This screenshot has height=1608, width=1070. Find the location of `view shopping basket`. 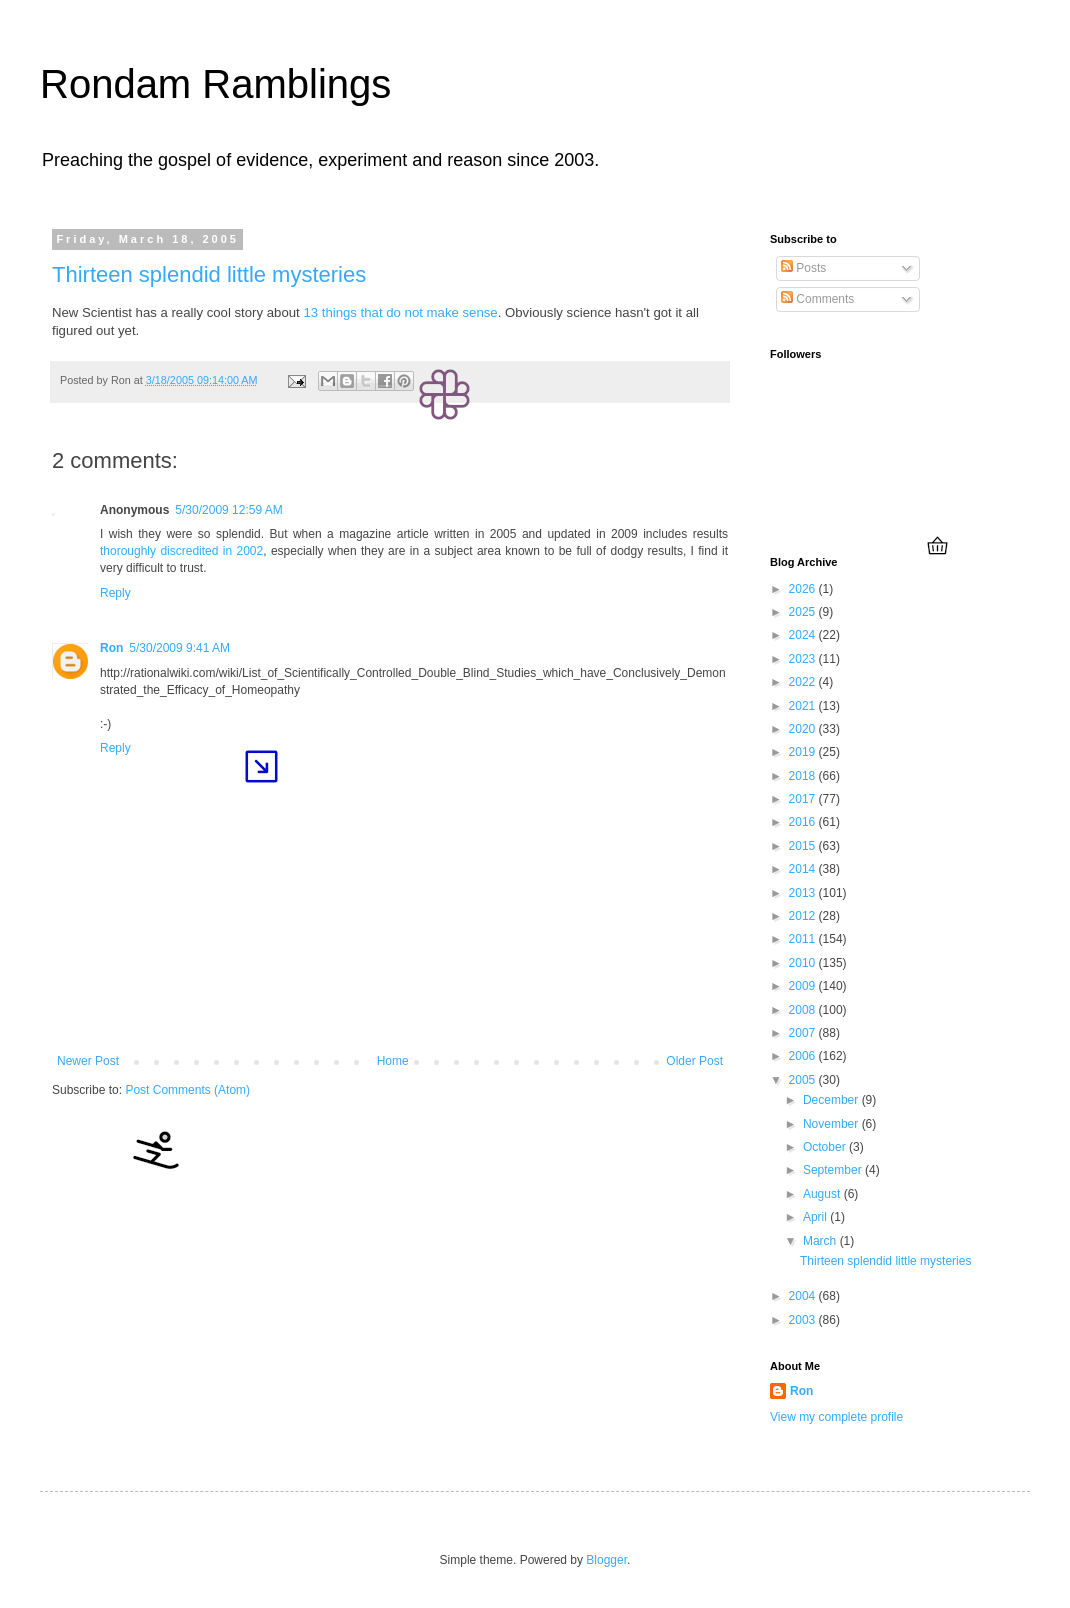

view shopping basket is located at coordinates (937, 546).